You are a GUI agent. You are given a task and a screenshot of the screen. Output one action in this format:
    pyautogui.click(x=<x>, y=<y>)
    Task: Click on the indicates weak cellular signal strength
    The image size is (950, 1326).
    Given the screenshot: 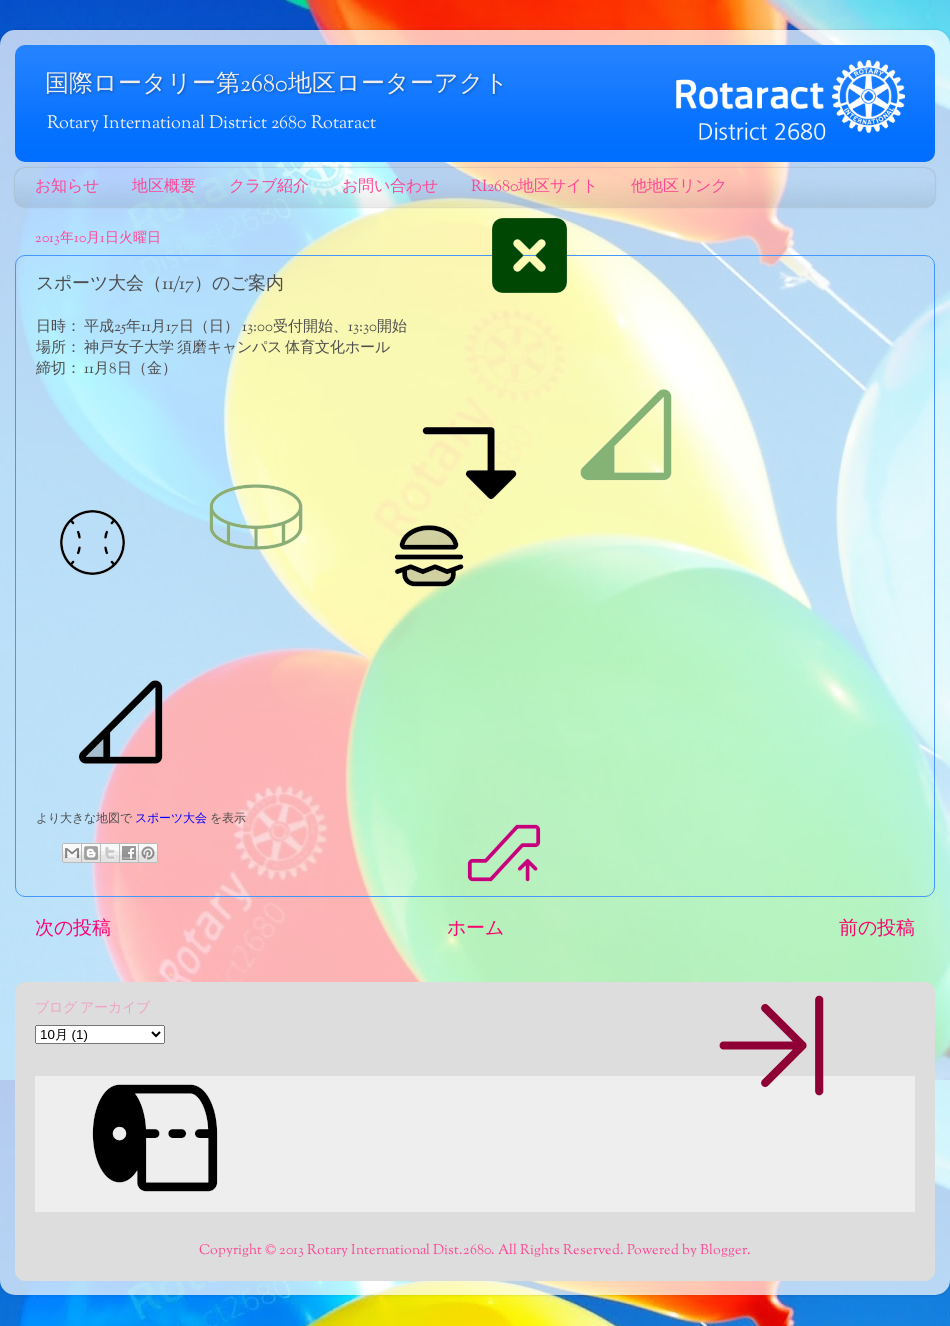 What is the action you would take?
    pyautogui.click(x=127, y=725)
    